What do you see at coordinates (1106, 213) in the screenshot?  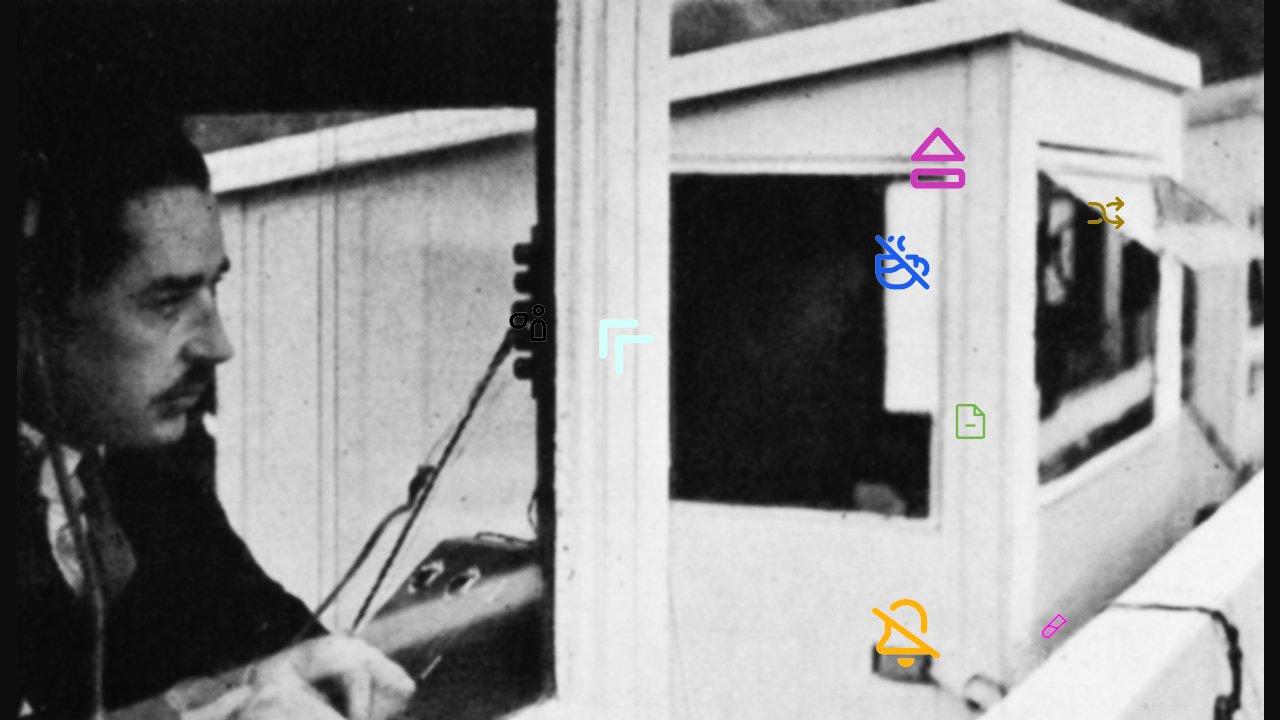 I see `shuffle or randomize playback order` at bounding box center [1106, 213].